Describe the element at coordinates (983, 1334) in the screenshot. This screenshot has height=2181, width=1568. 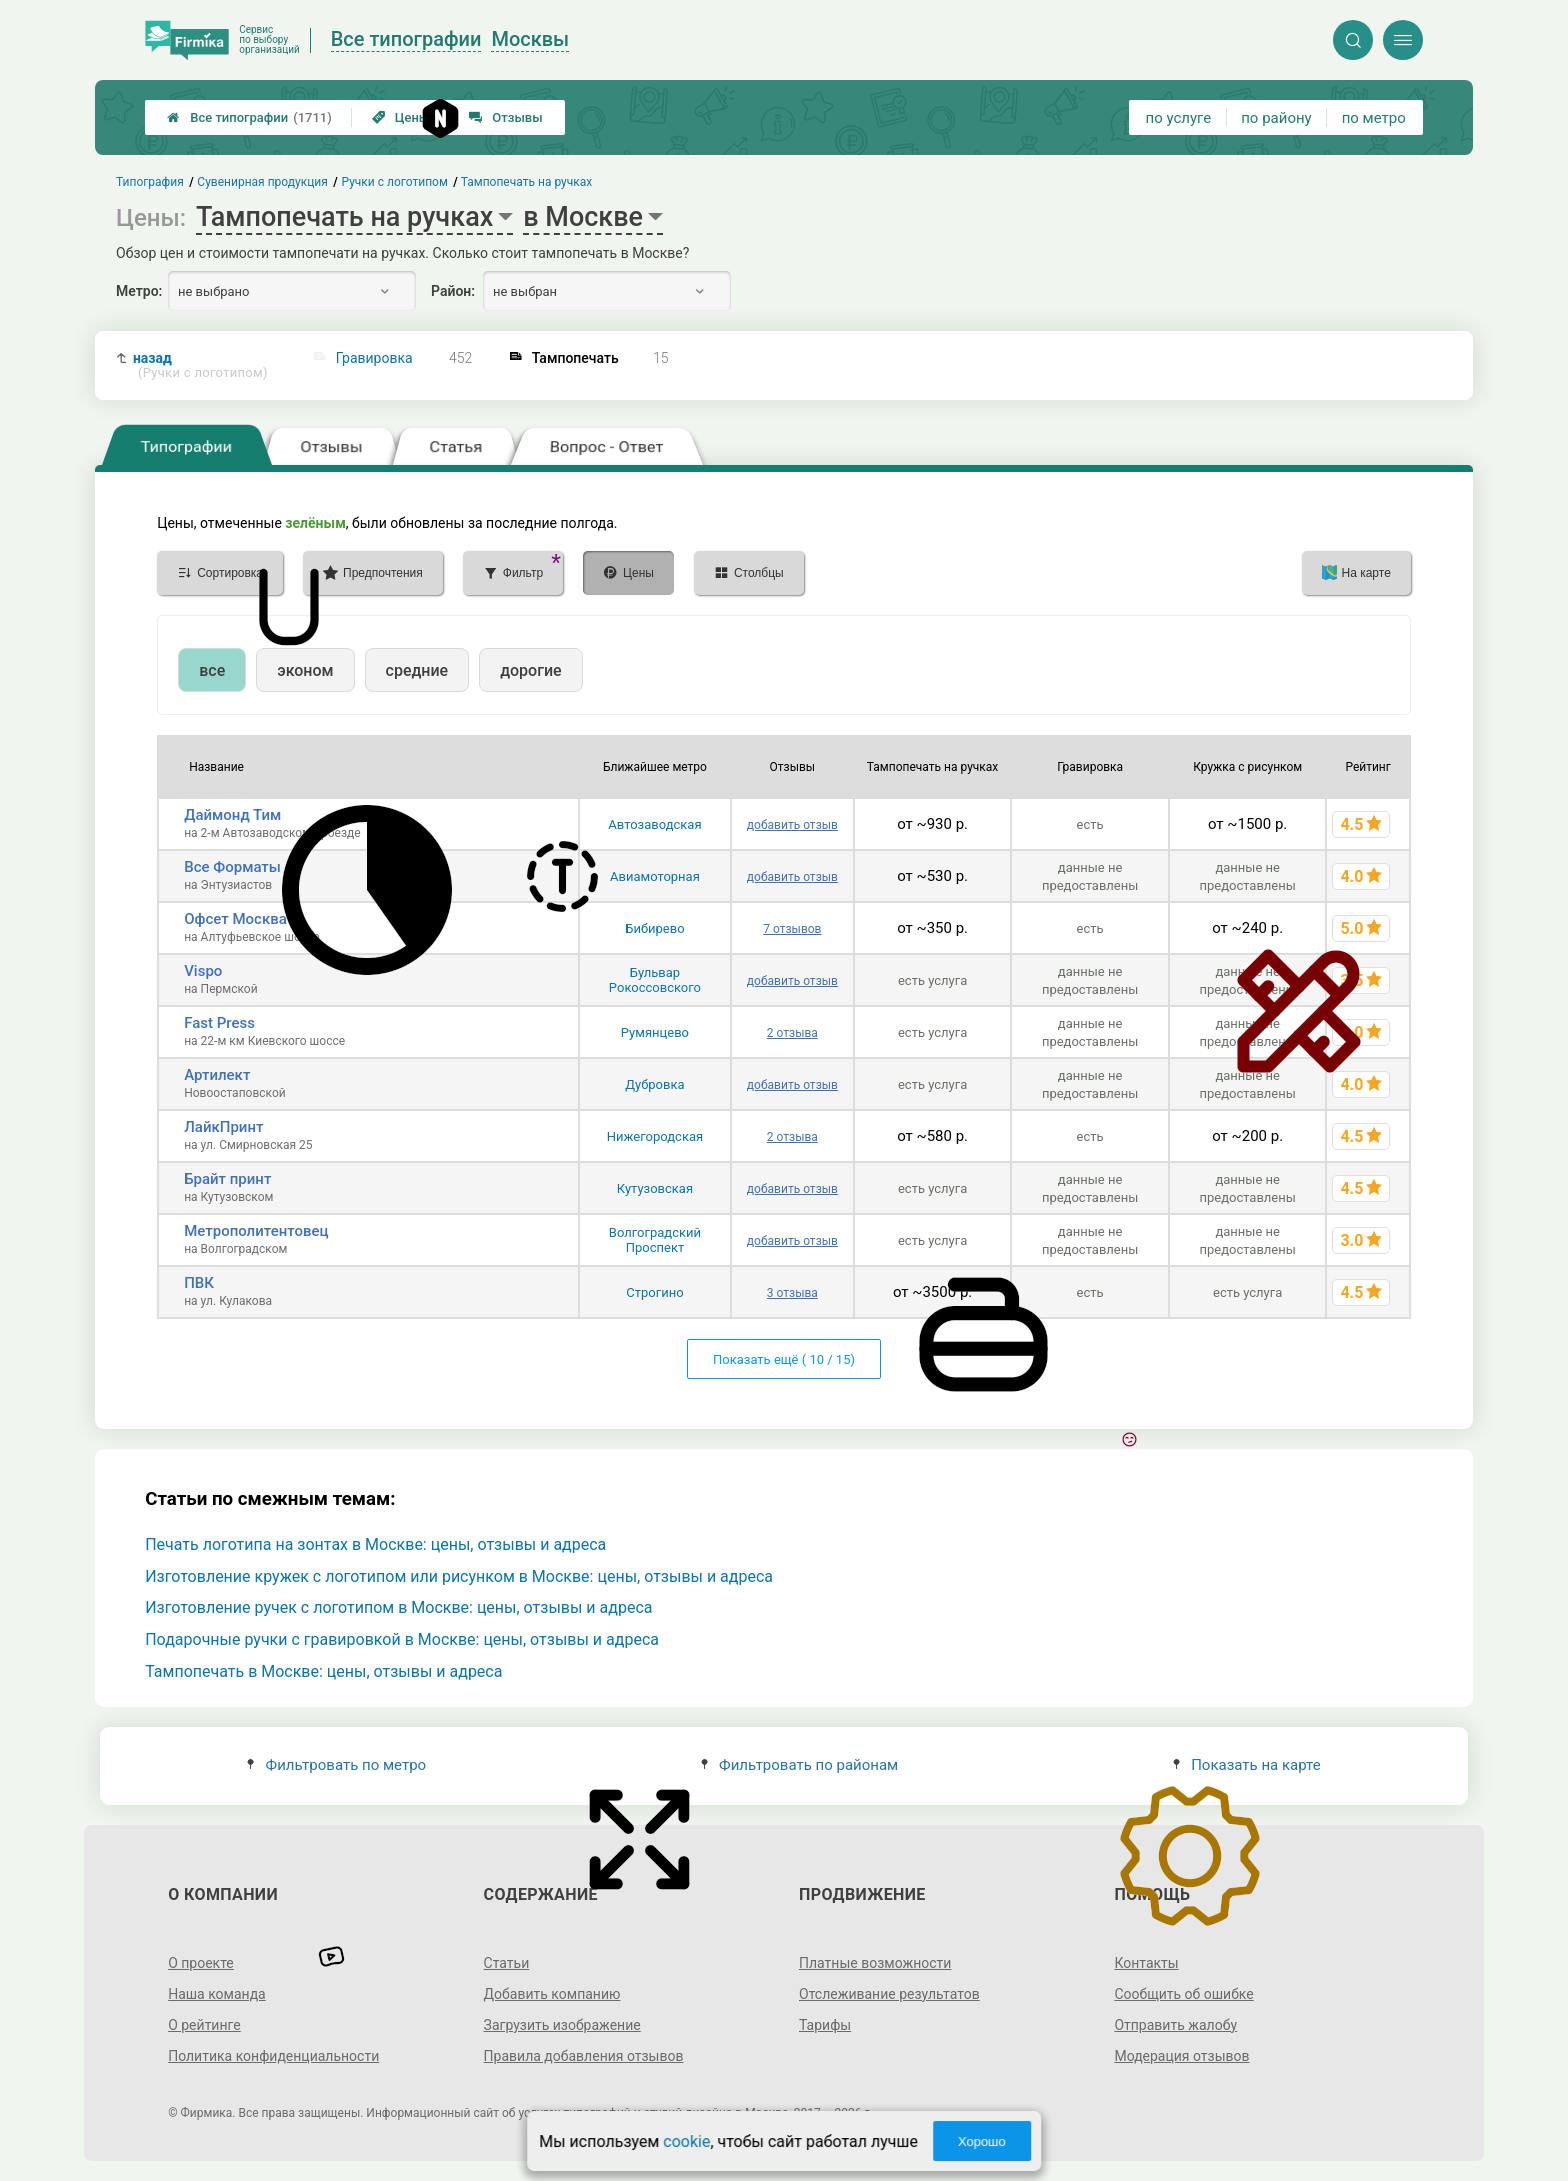
I see `access curling sport content or scores` at that location.